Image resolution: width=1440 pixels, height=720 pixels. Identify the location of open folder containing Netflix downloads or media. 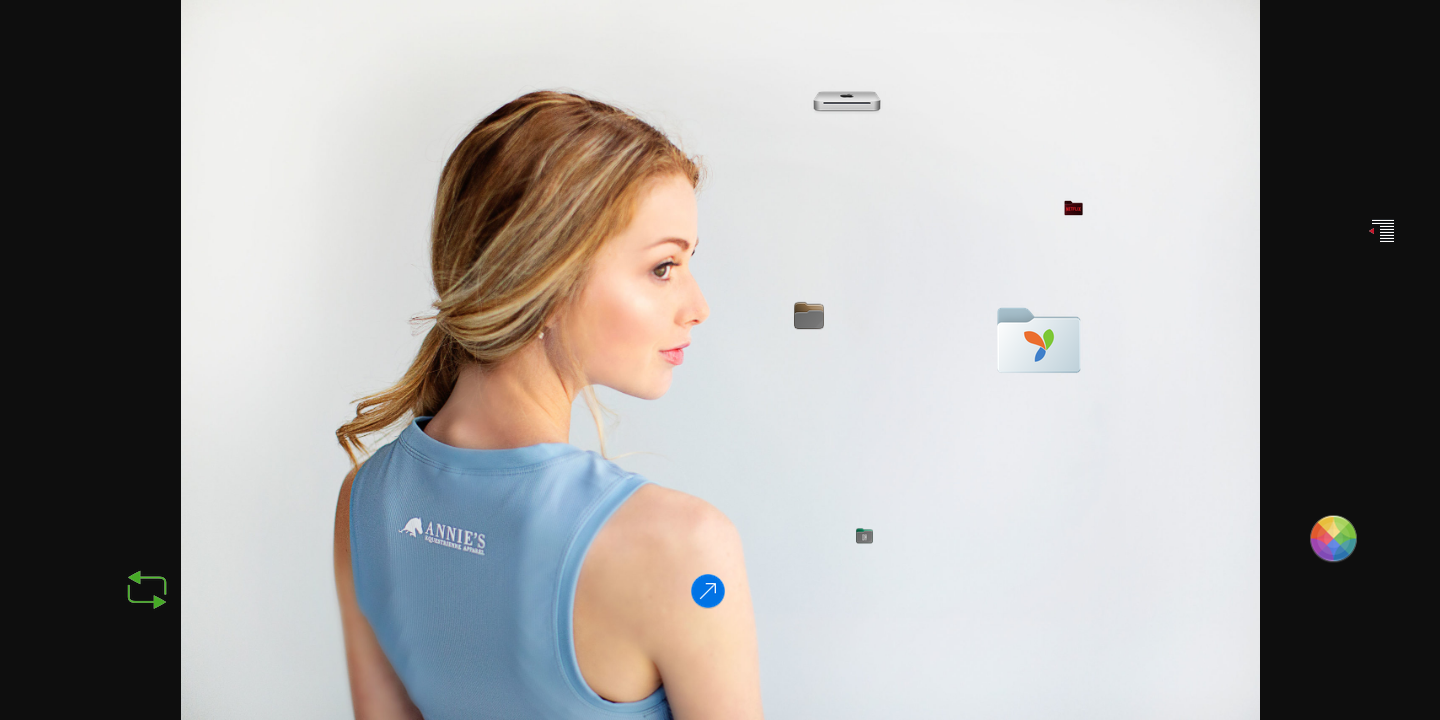
(1073, 208).